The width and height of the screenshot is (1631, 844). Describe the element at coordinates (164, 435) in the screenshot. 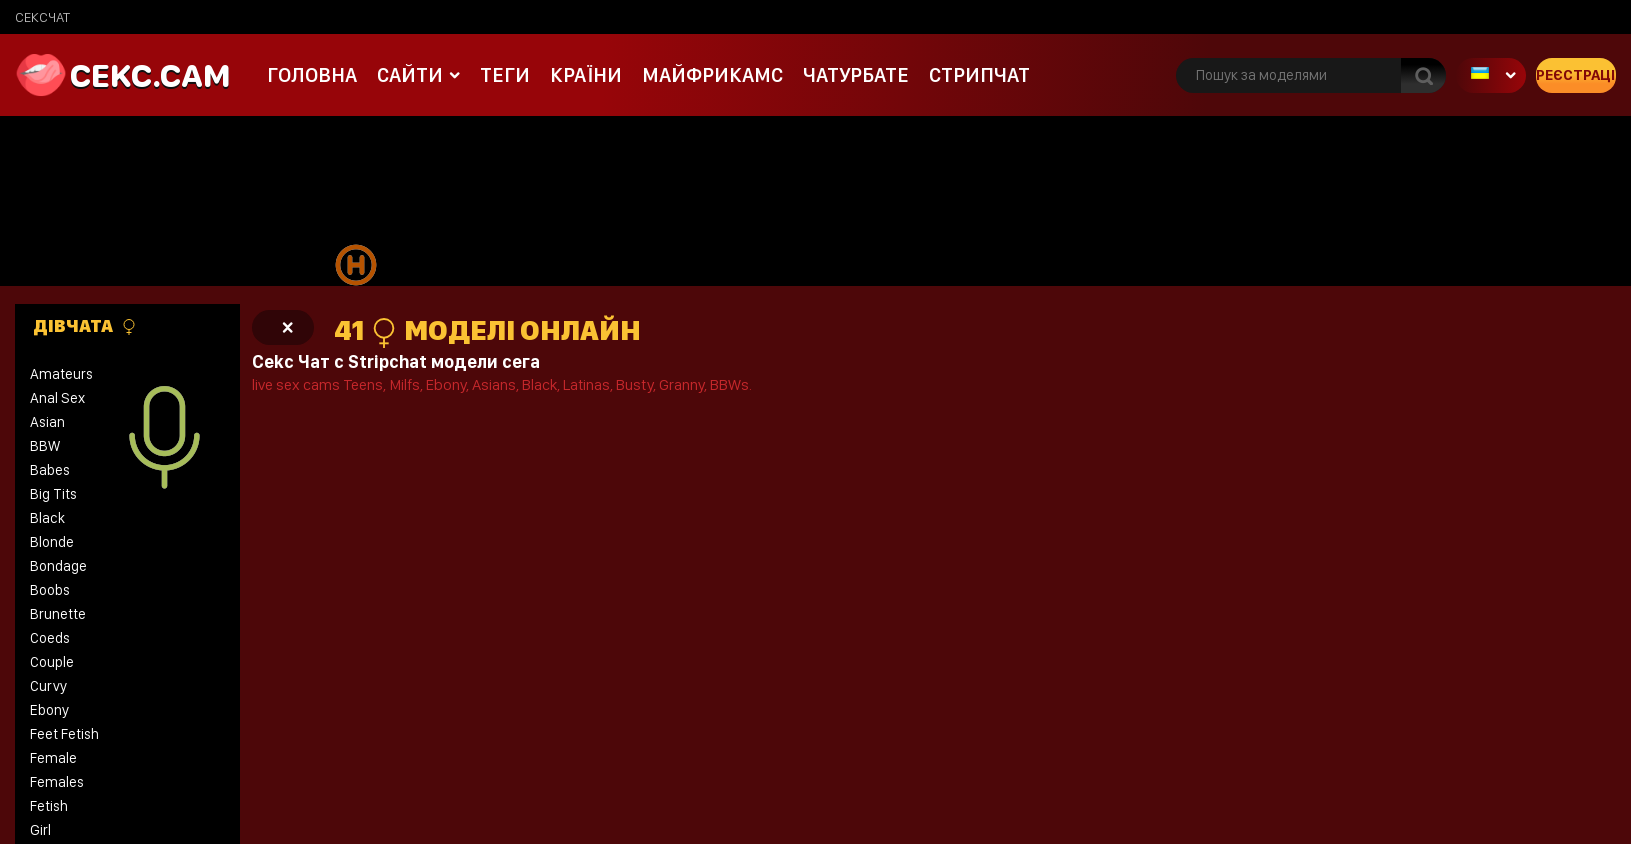

I see `tap to start voice input` at that location.